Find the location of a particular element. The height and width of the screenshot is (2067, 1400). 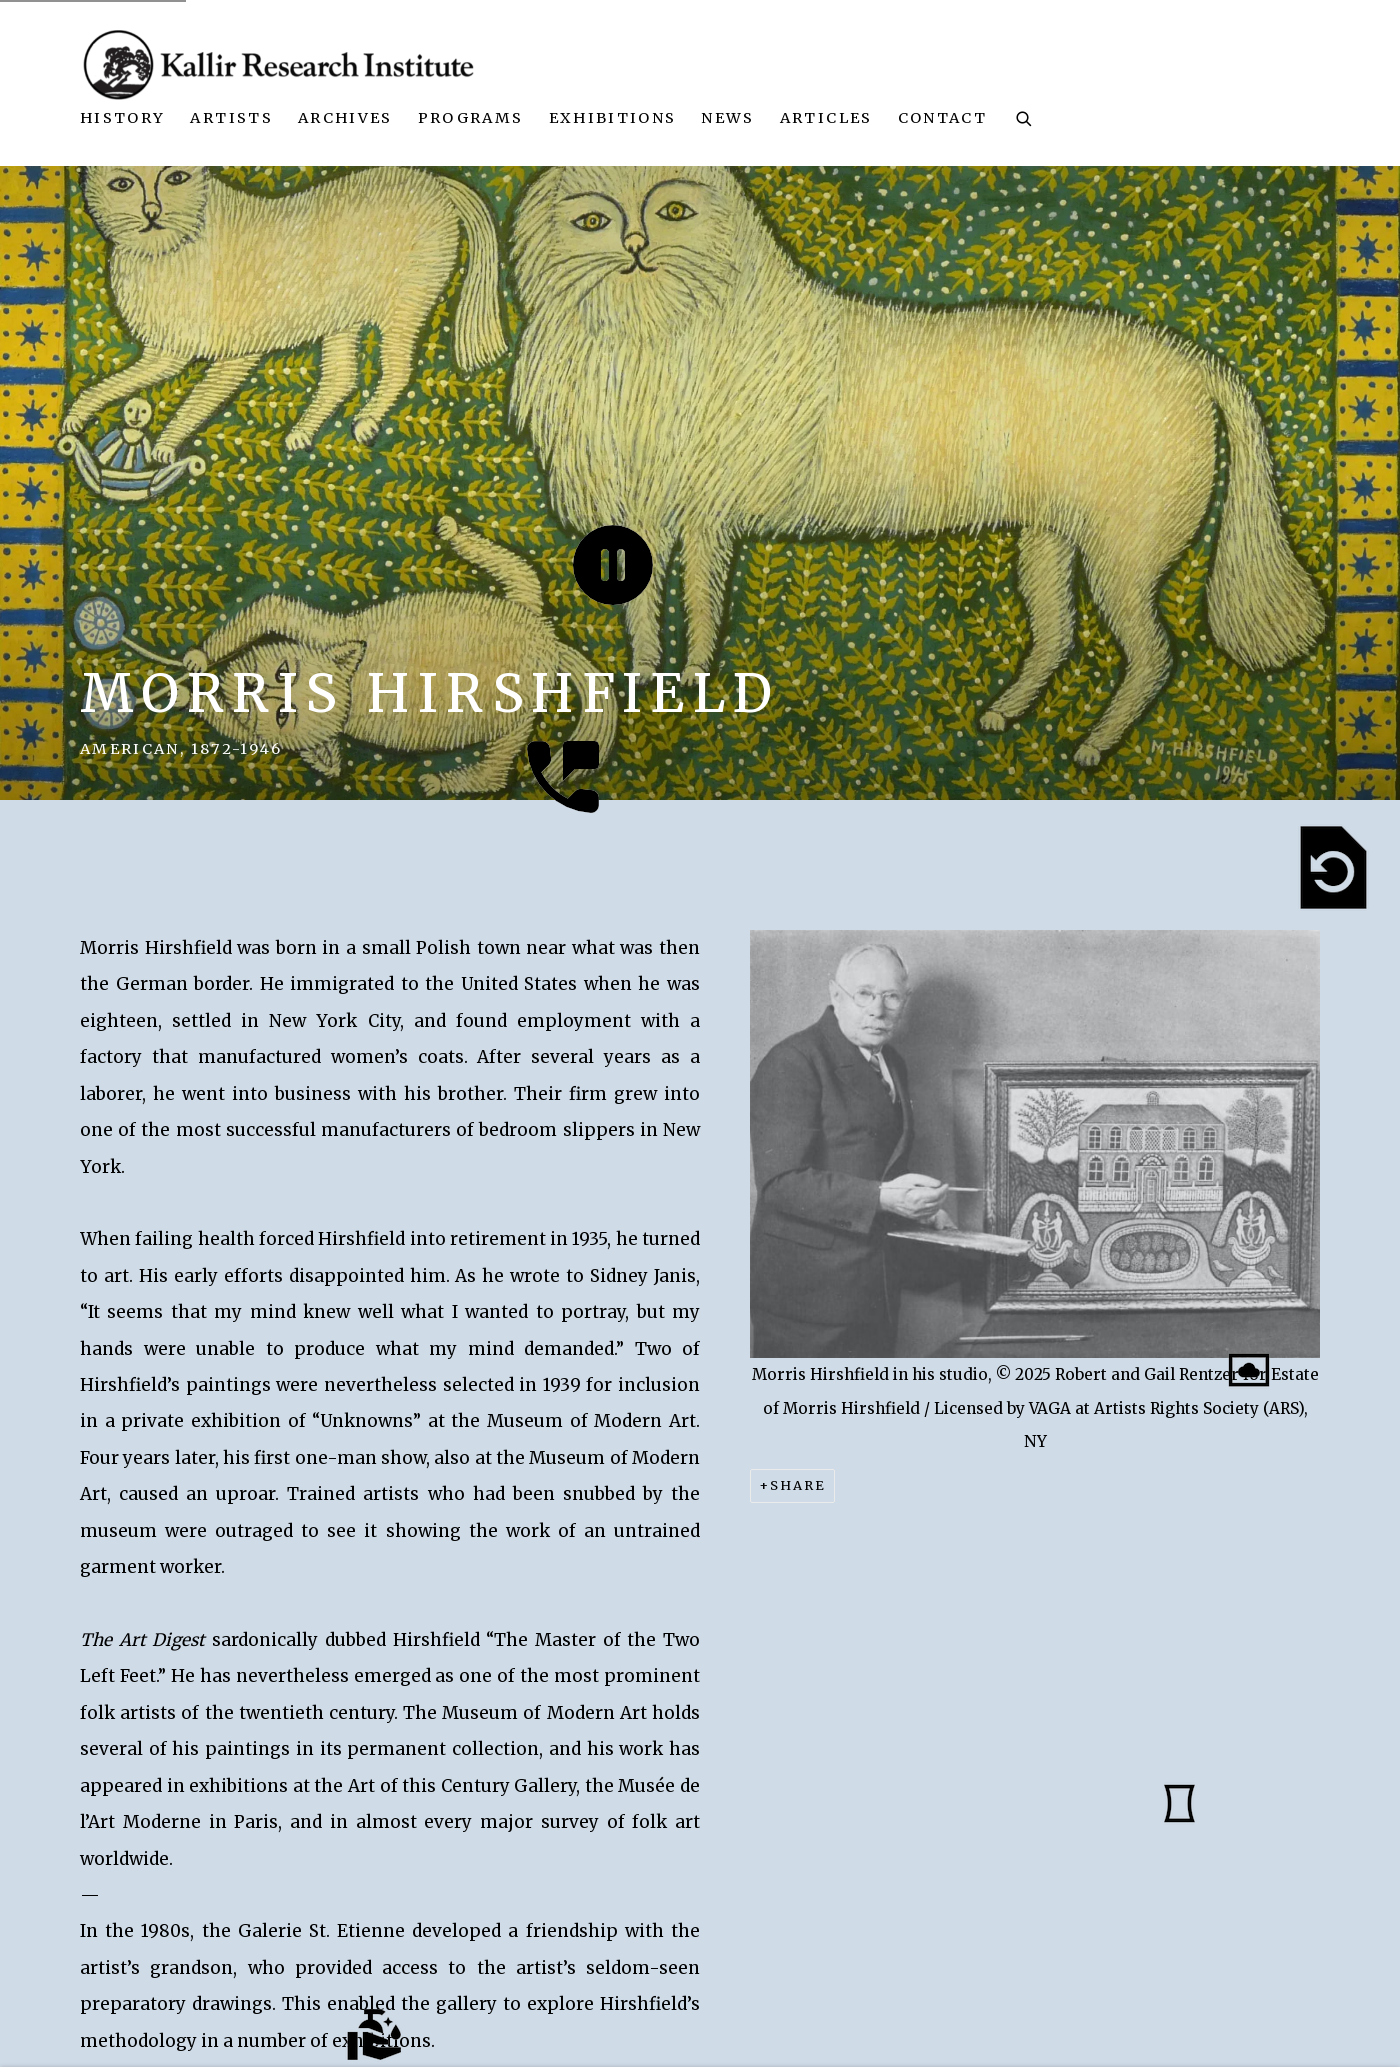

access voicemail or phone messages is located at coordinates (563, 777).